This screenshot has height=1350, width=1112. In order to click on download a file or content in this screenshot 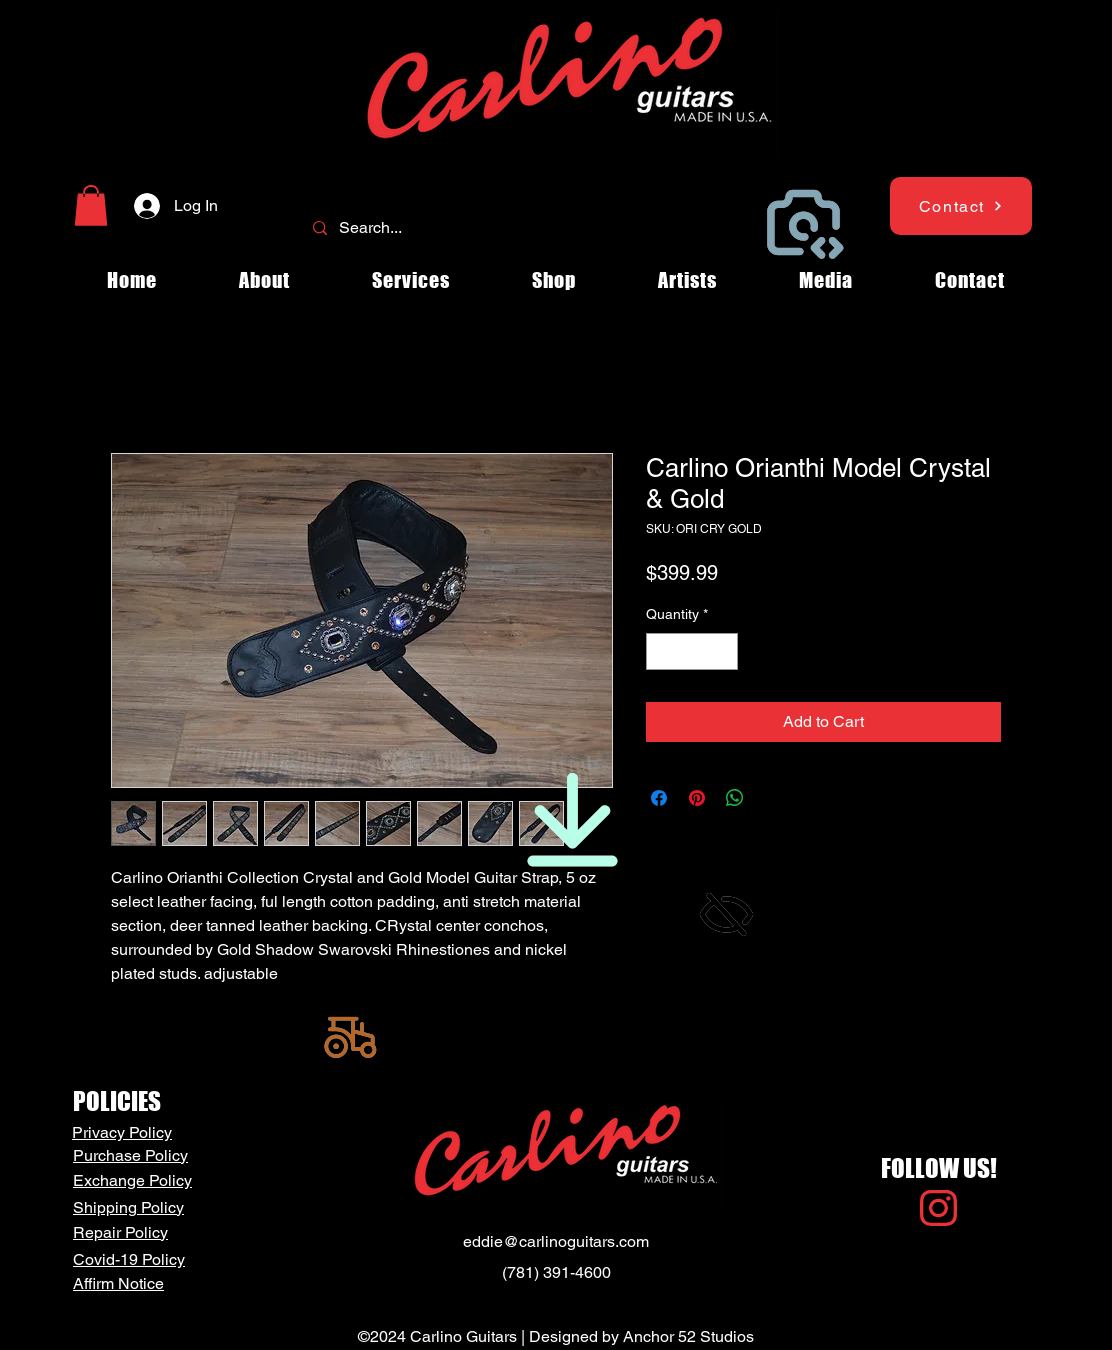, I will do `click(572, 821)`.